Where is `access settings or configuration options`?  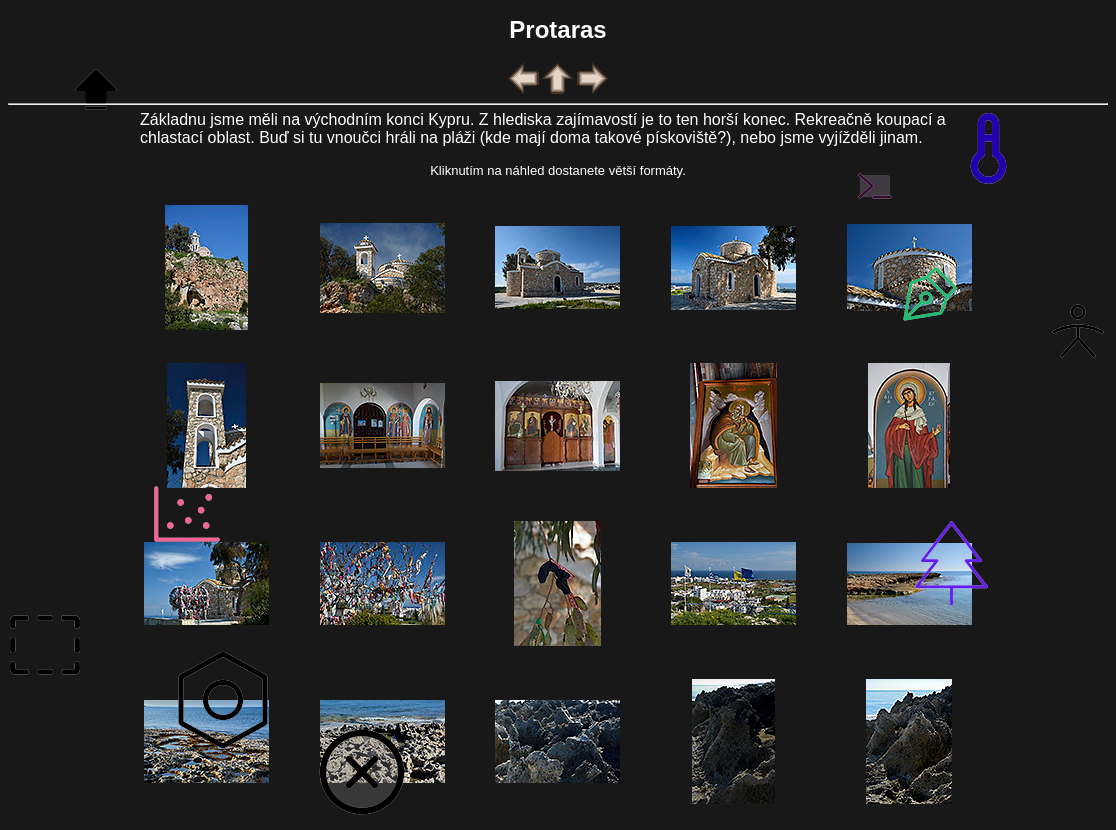
access settings or configuration options is located at coordinates (223, 700).